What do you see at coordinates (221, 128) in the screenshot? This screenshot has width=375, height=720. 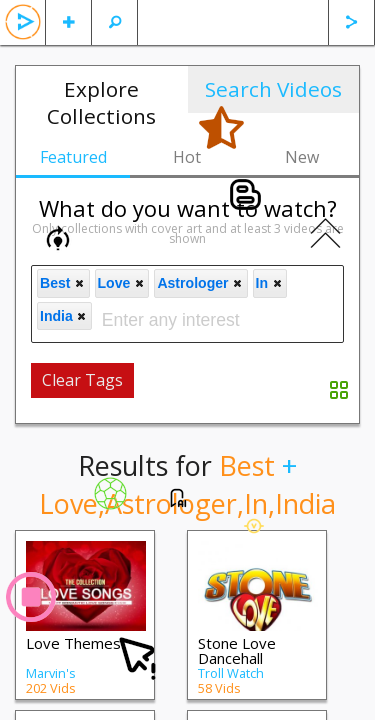 I see `indicates a partial or half-star rating` at bounding box center [221, 128].